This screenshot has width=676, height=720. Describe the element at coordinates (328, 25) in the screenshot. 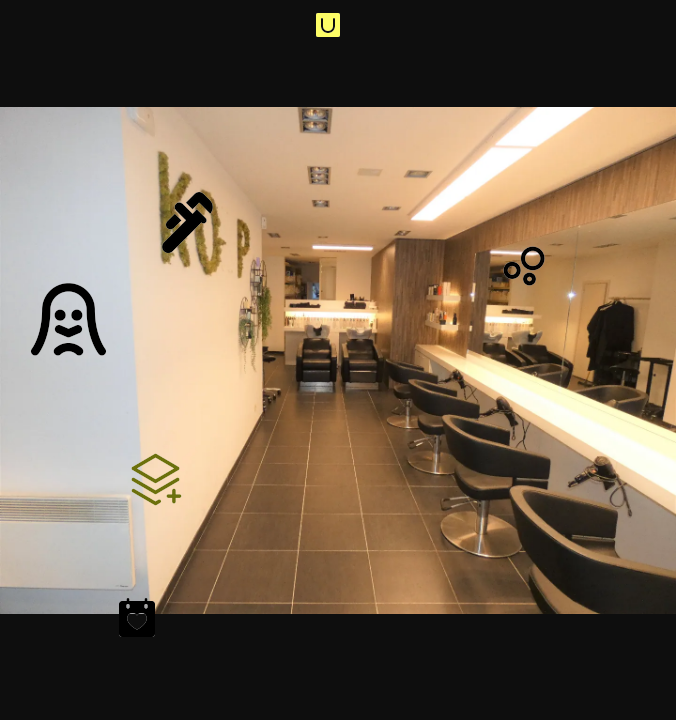

I see `perform a union operation on selected shapes` at that location.